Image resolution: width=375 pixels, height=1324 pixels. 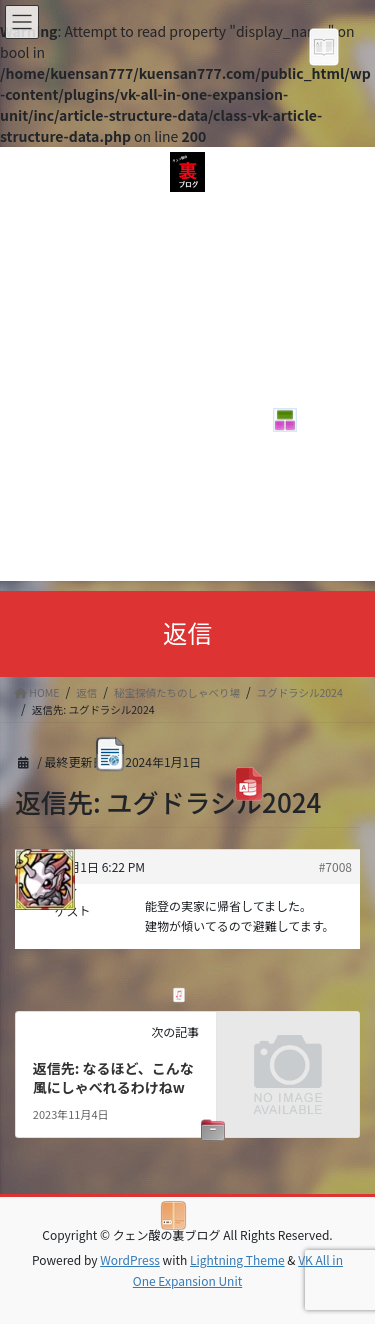 What do you see at coordinates (213, 1130) in the screenshot?
I see `open the file manager application` at bounding box center [213, 1130].